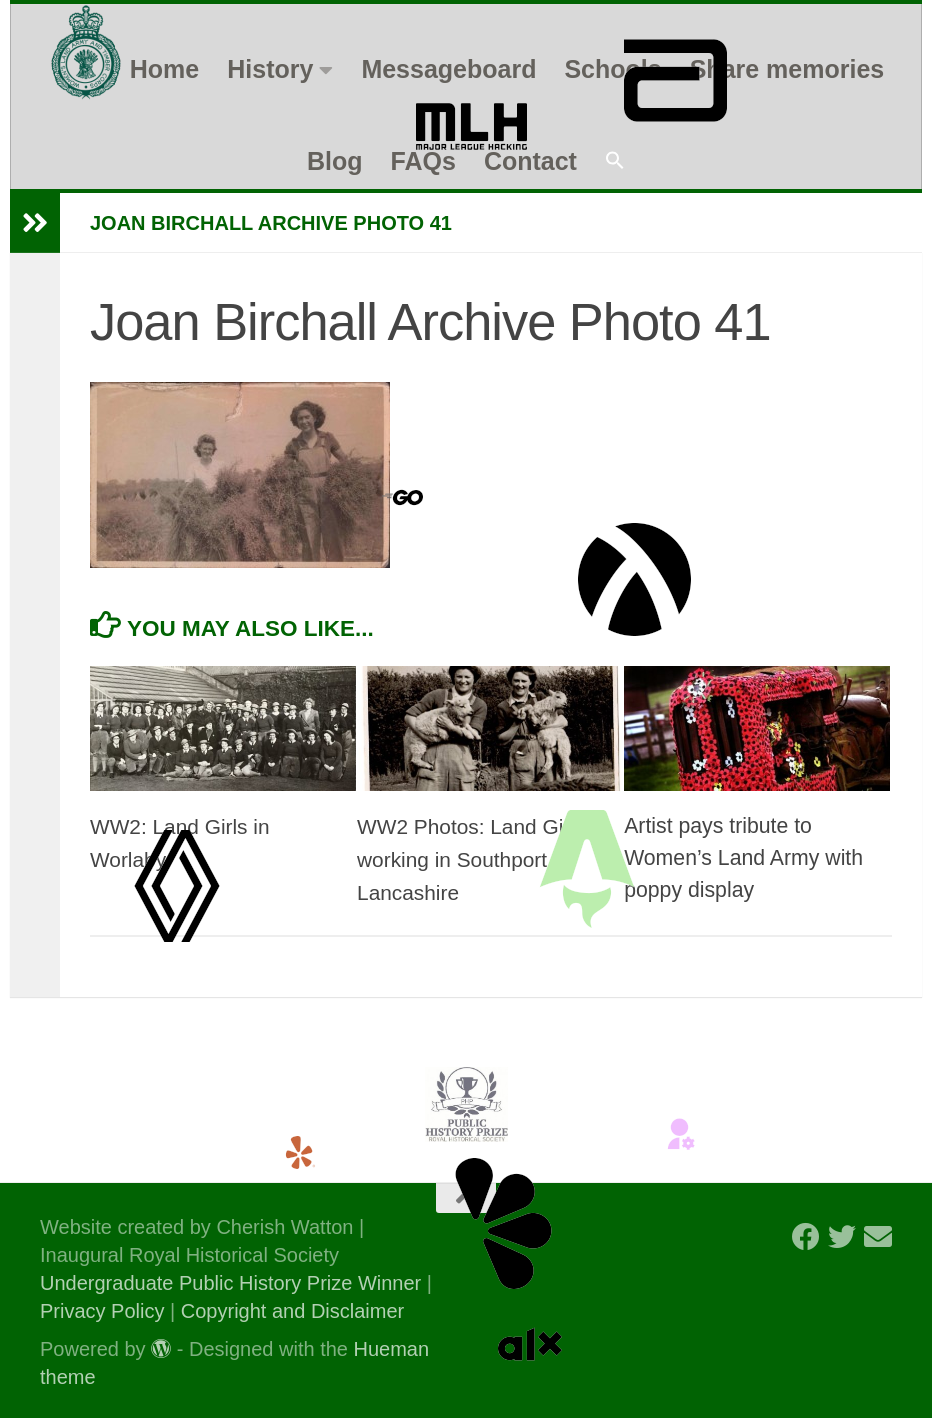 This screenshot has width=932, height=1418. Describe the element at coordinates (471, 126) in the screenshot. I see `visit the Major League Hacking website` at that location.